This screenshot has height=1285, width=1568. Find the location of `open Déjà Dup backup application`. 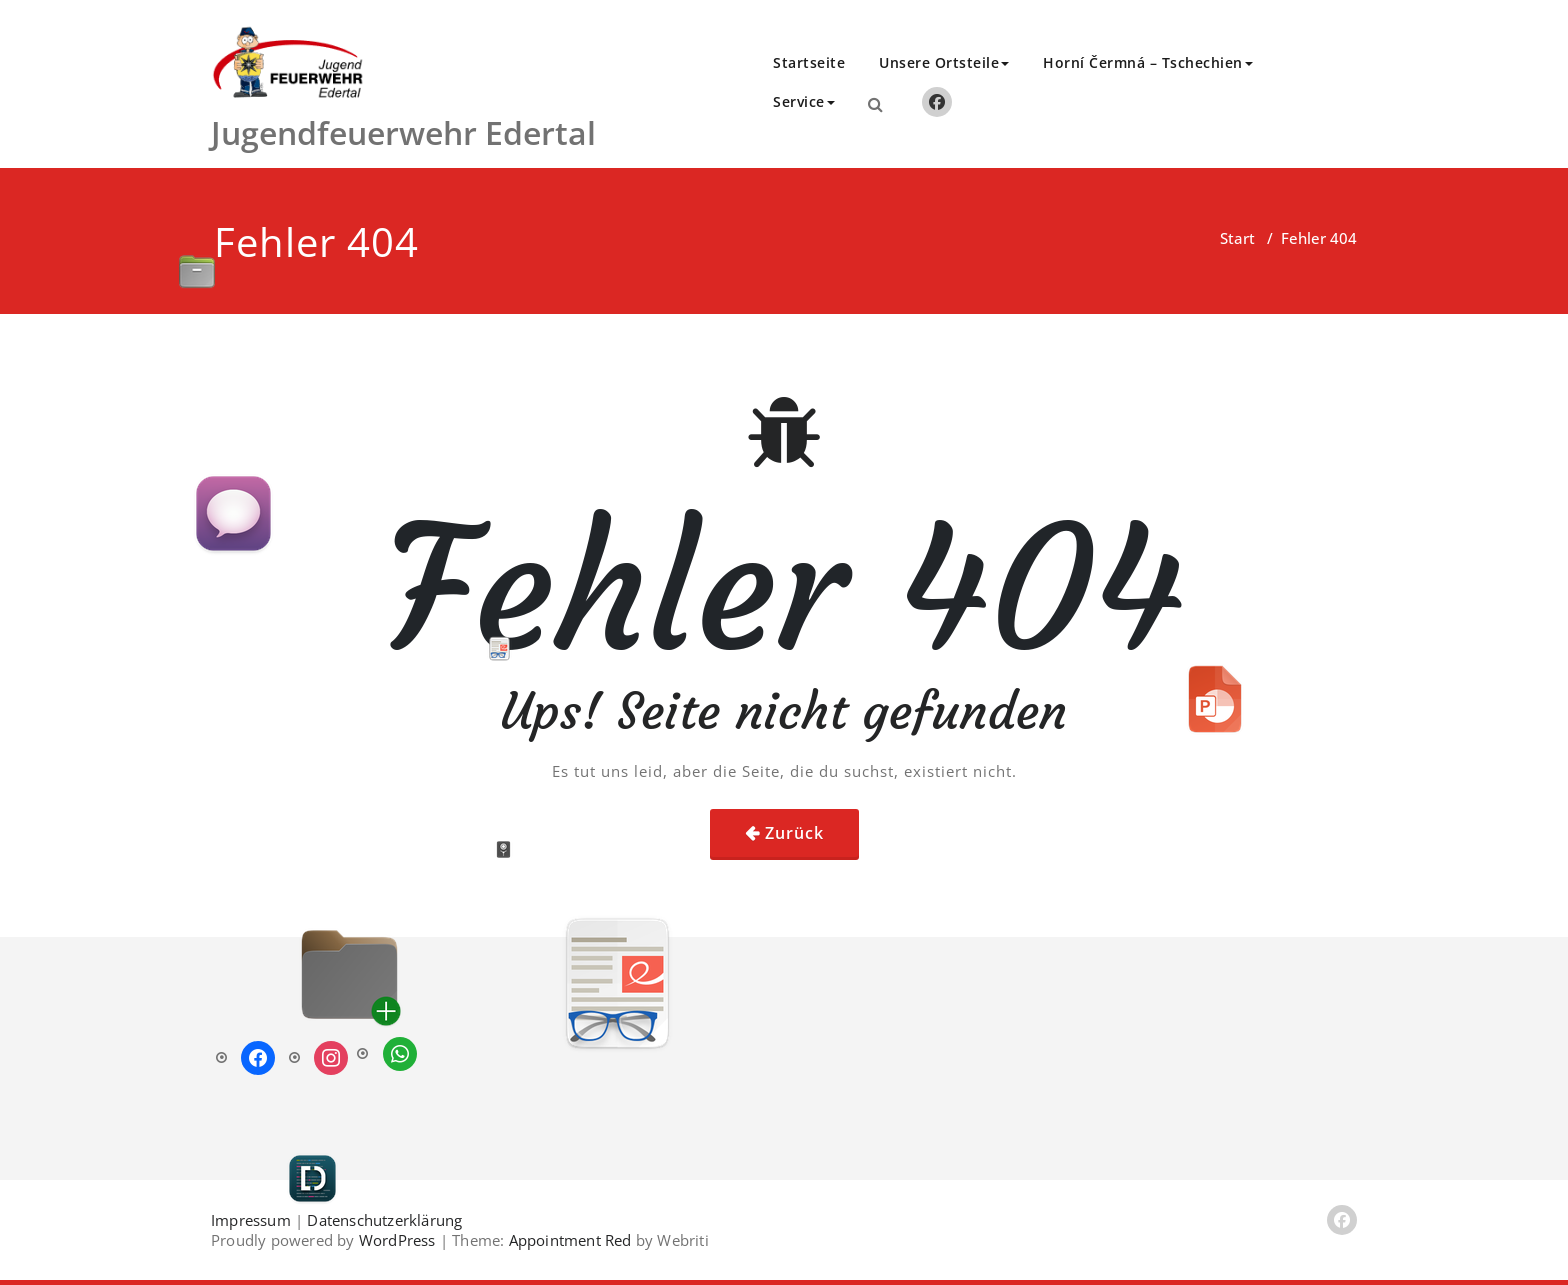

open Déjà Dup backup application is located at coordinates (503, 849).